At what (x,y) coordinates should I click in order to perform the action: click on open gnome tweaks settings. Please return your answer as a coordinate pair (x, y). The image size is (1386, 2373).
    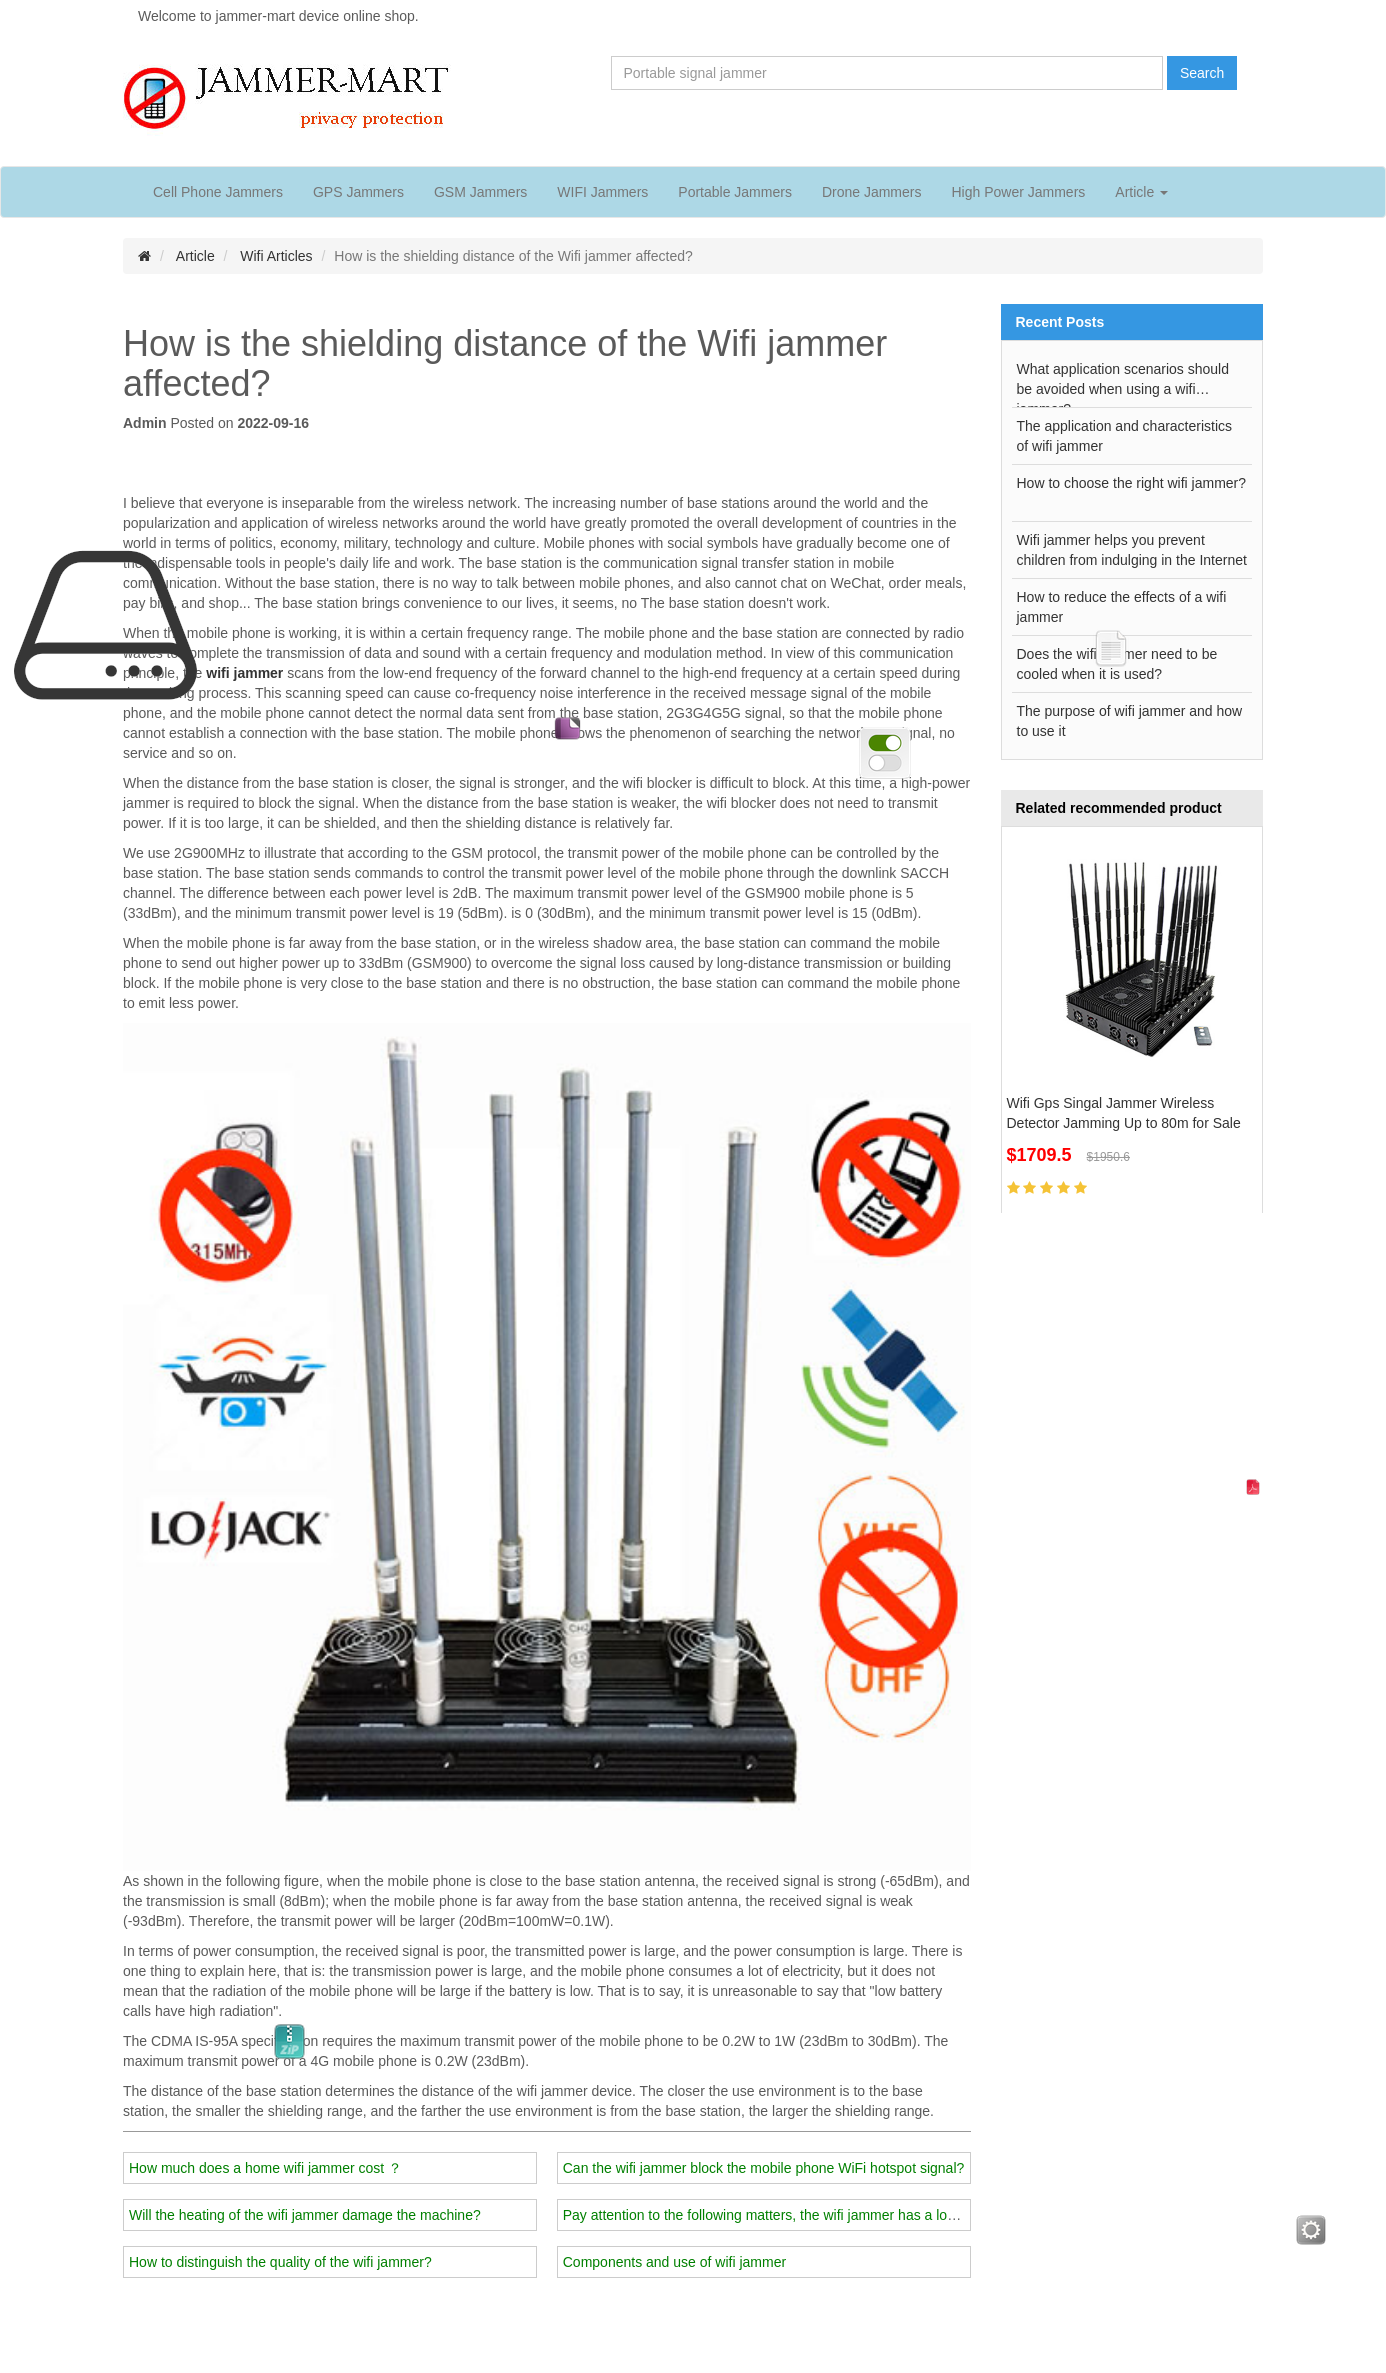
    Looking at the image, I should click on (885, 753).